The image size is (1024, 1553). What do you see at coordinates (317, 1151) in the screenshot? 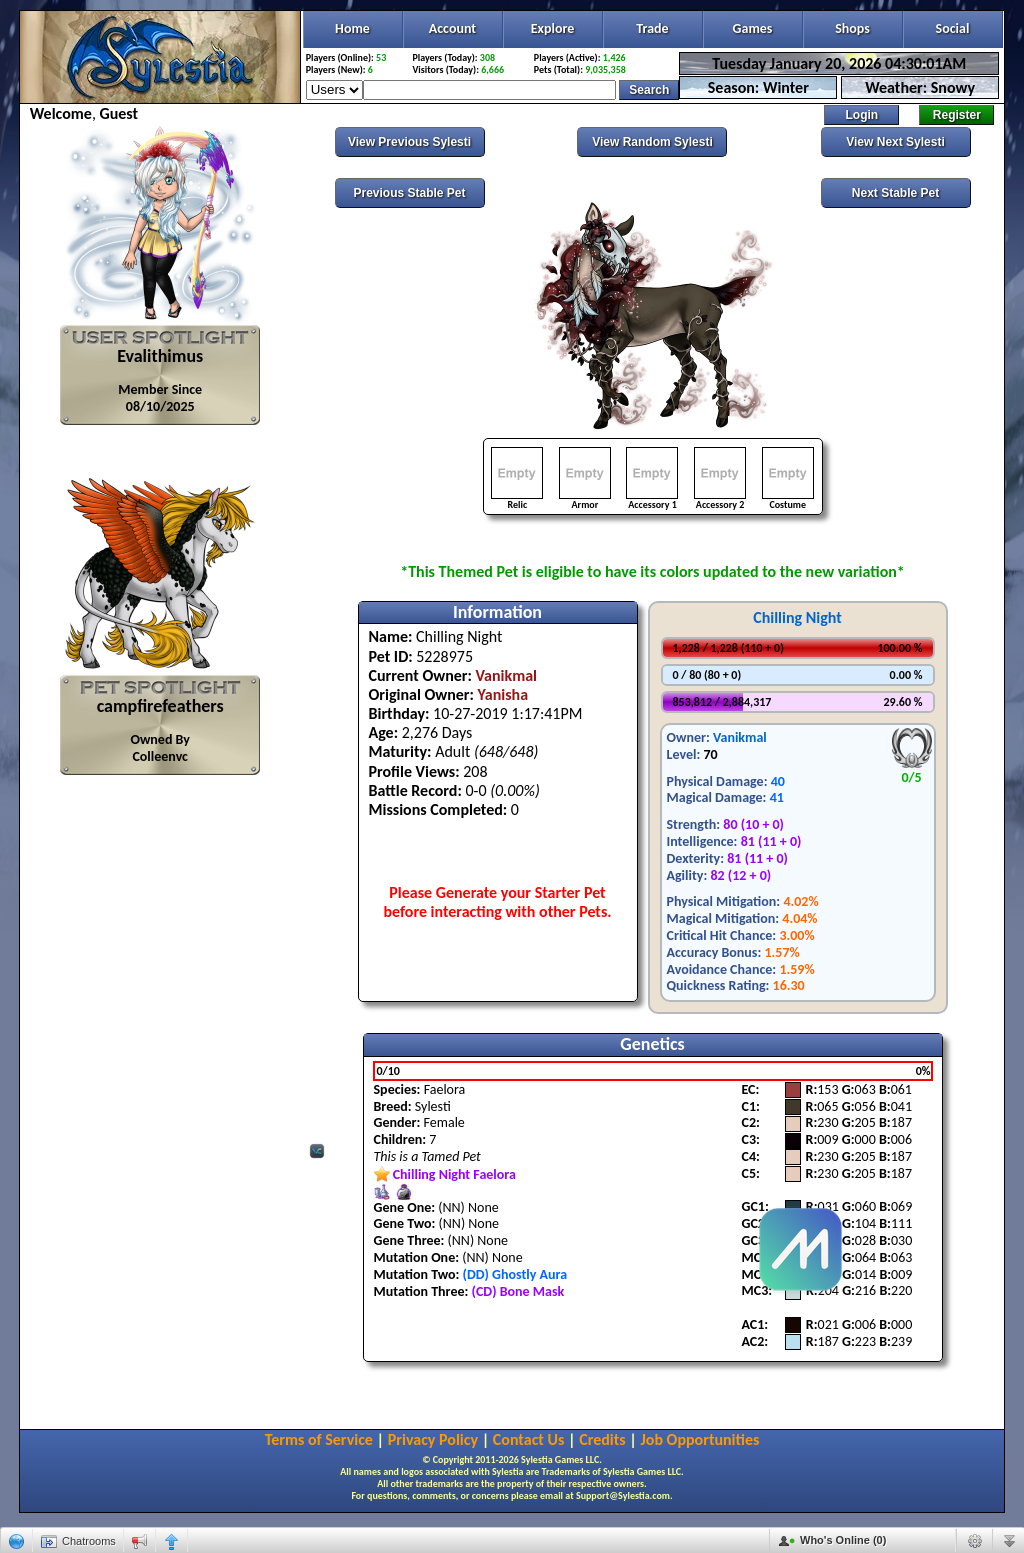
I see `open veracrypt disk encryption app` at bounding box center [317, 1151].